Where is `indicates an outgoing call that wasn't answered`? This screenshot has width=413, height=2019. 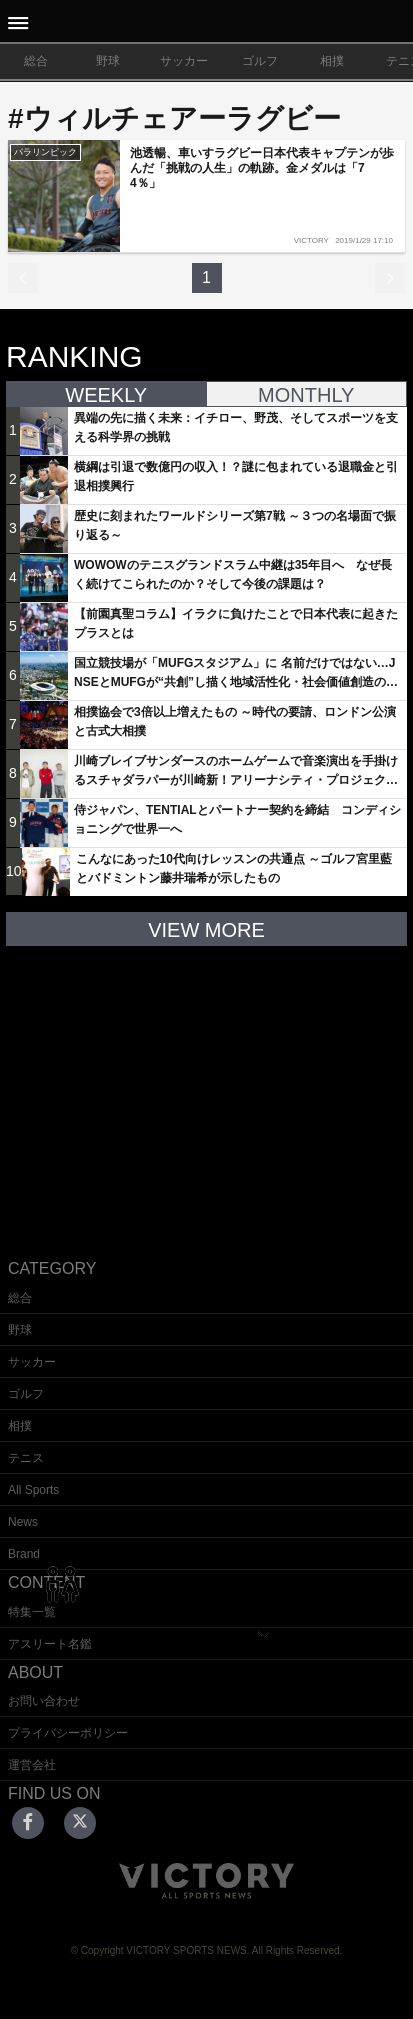
indicates an outgoing call that wasn't answered is located at coordinates (264, 1634).